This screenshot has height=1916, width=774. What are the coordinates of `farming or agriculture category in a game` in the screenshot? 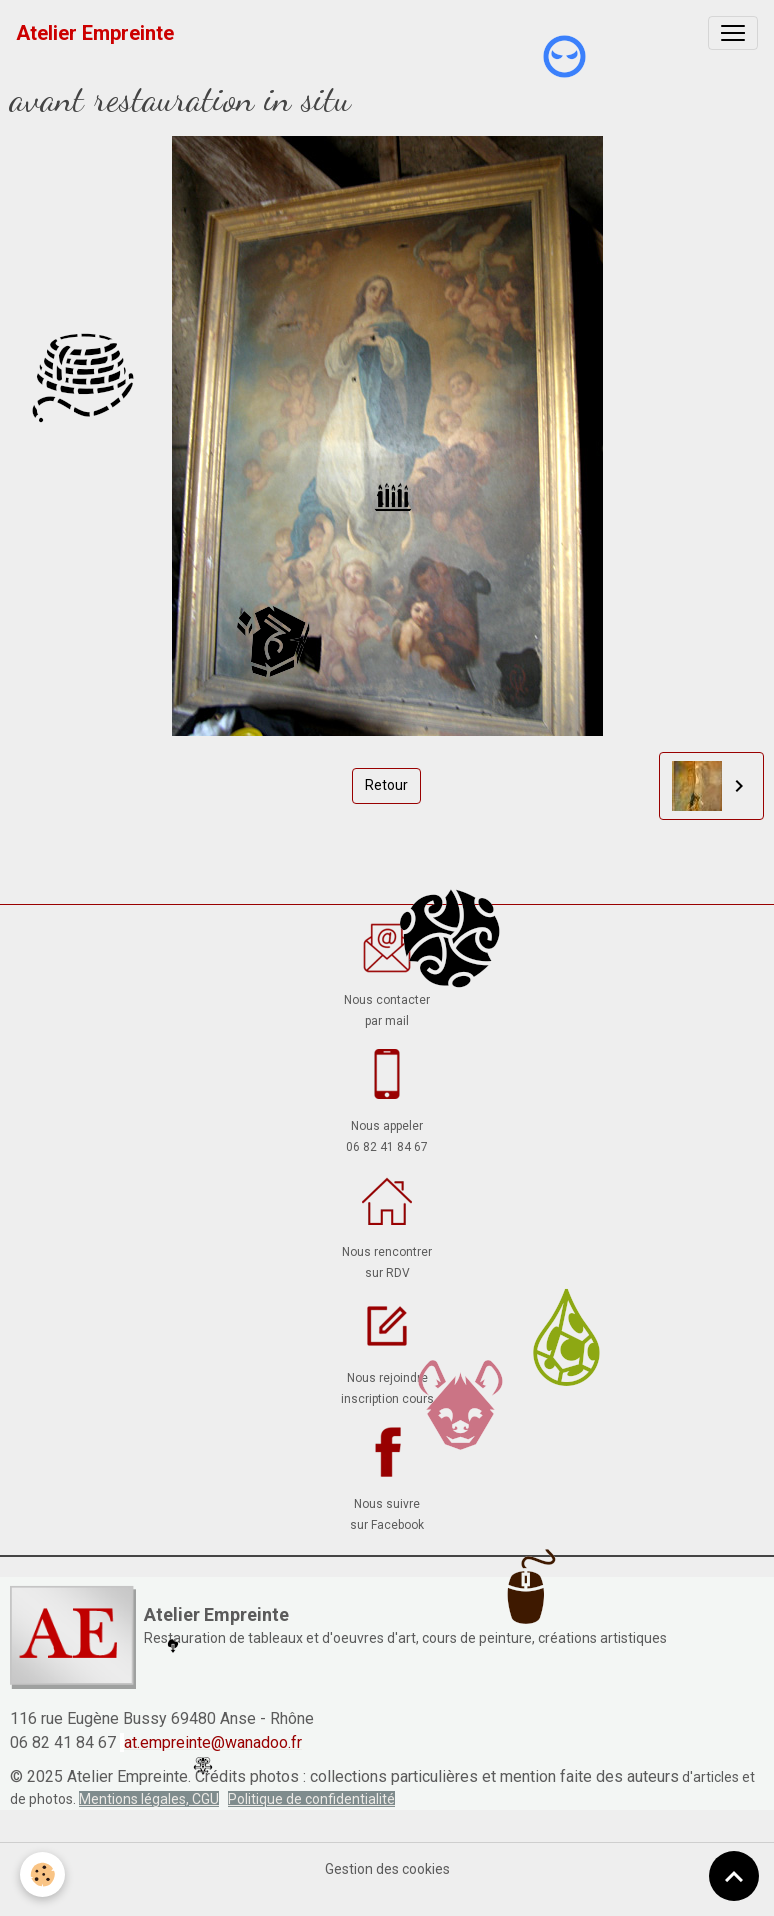 It's located at (450, 938).